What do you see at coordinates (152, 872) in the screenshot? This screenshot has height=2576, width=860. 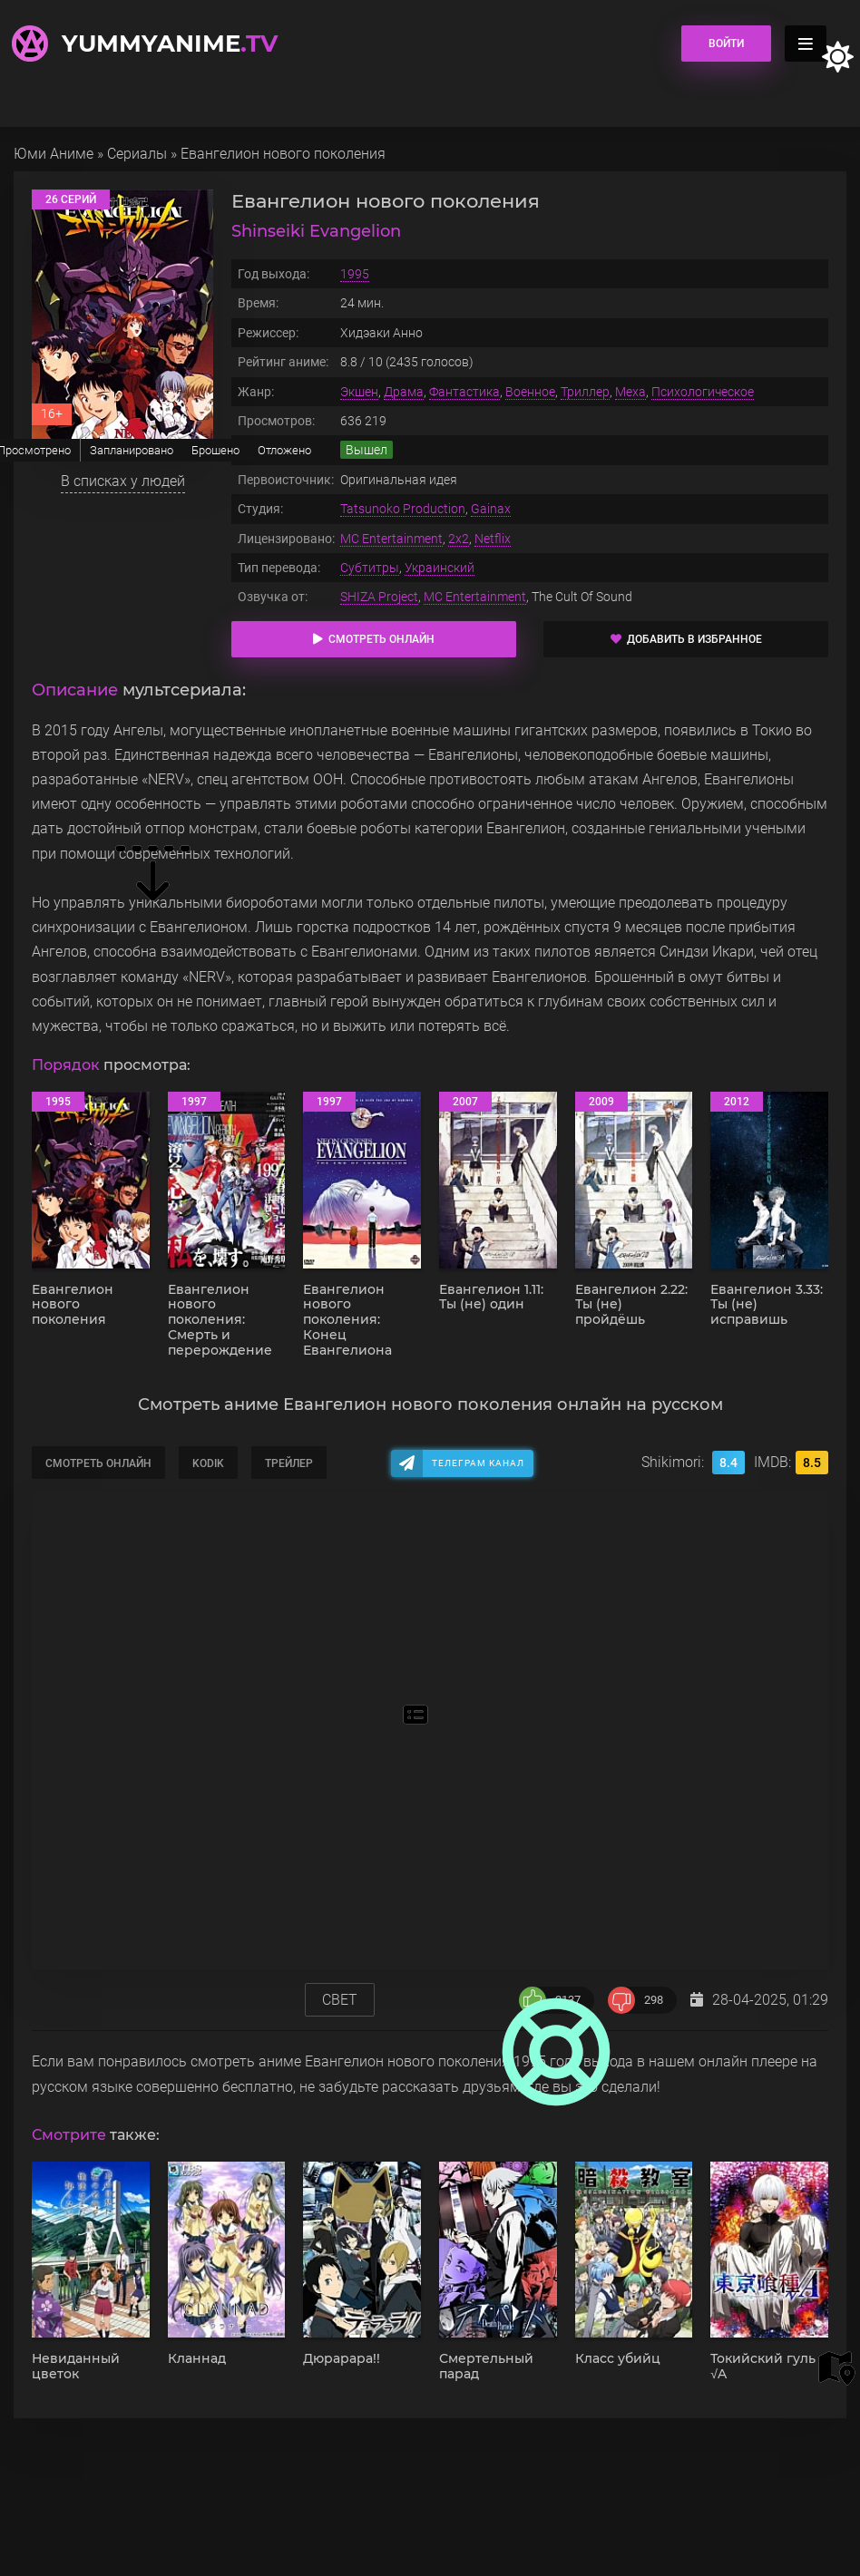 I see `expand collapsed content below` at bounding box center [152, 872].